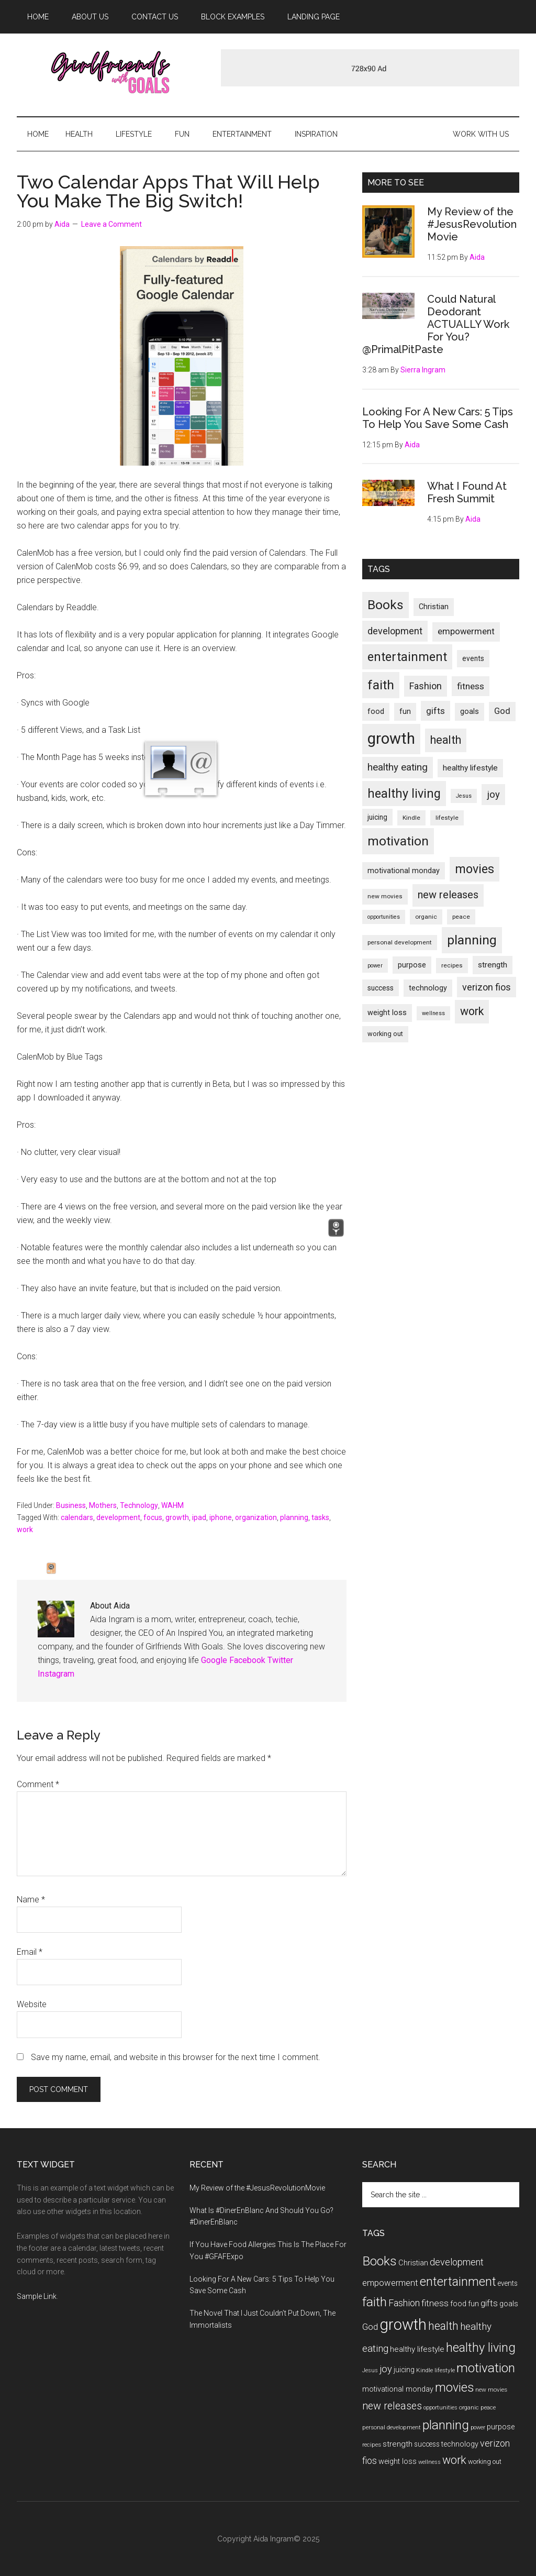  Describe the element at coordinates (181, 768) in the screenshot. I see `open contacts app` at that location.